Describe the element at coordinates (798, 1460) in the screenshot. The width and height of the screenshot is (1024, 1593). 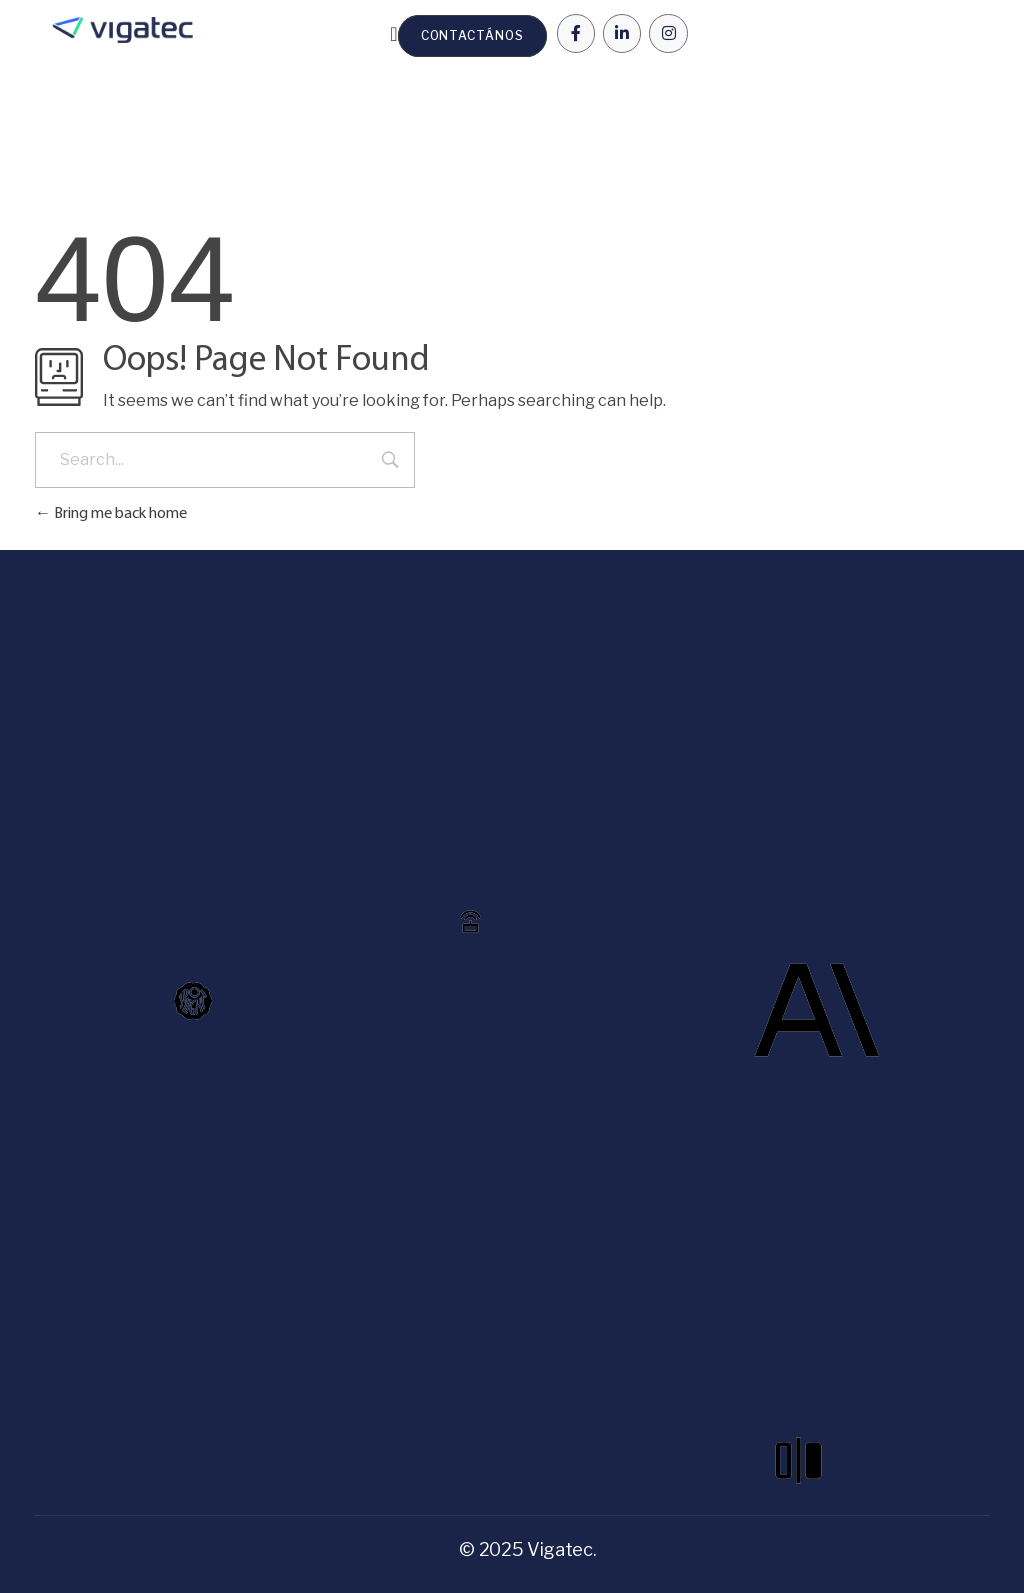
I see `flip image horizontally` at that location.